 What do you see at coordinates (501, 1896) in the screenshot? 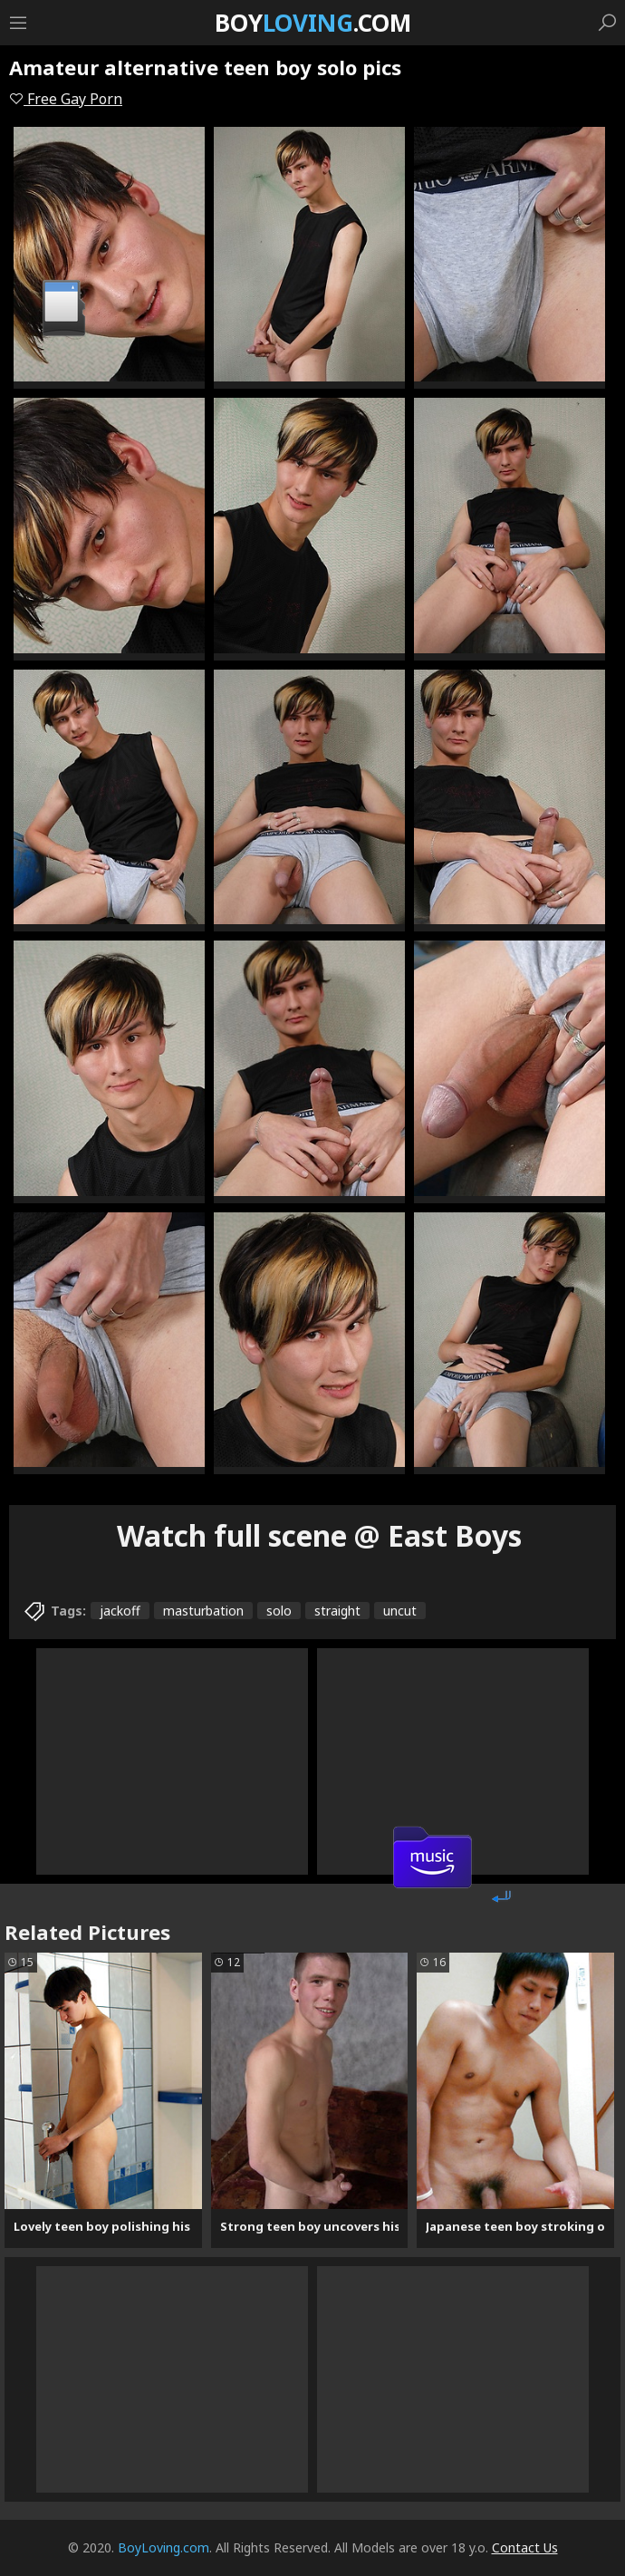
I see `reply to all recipients of an email` at bounding box center [501, 1896].